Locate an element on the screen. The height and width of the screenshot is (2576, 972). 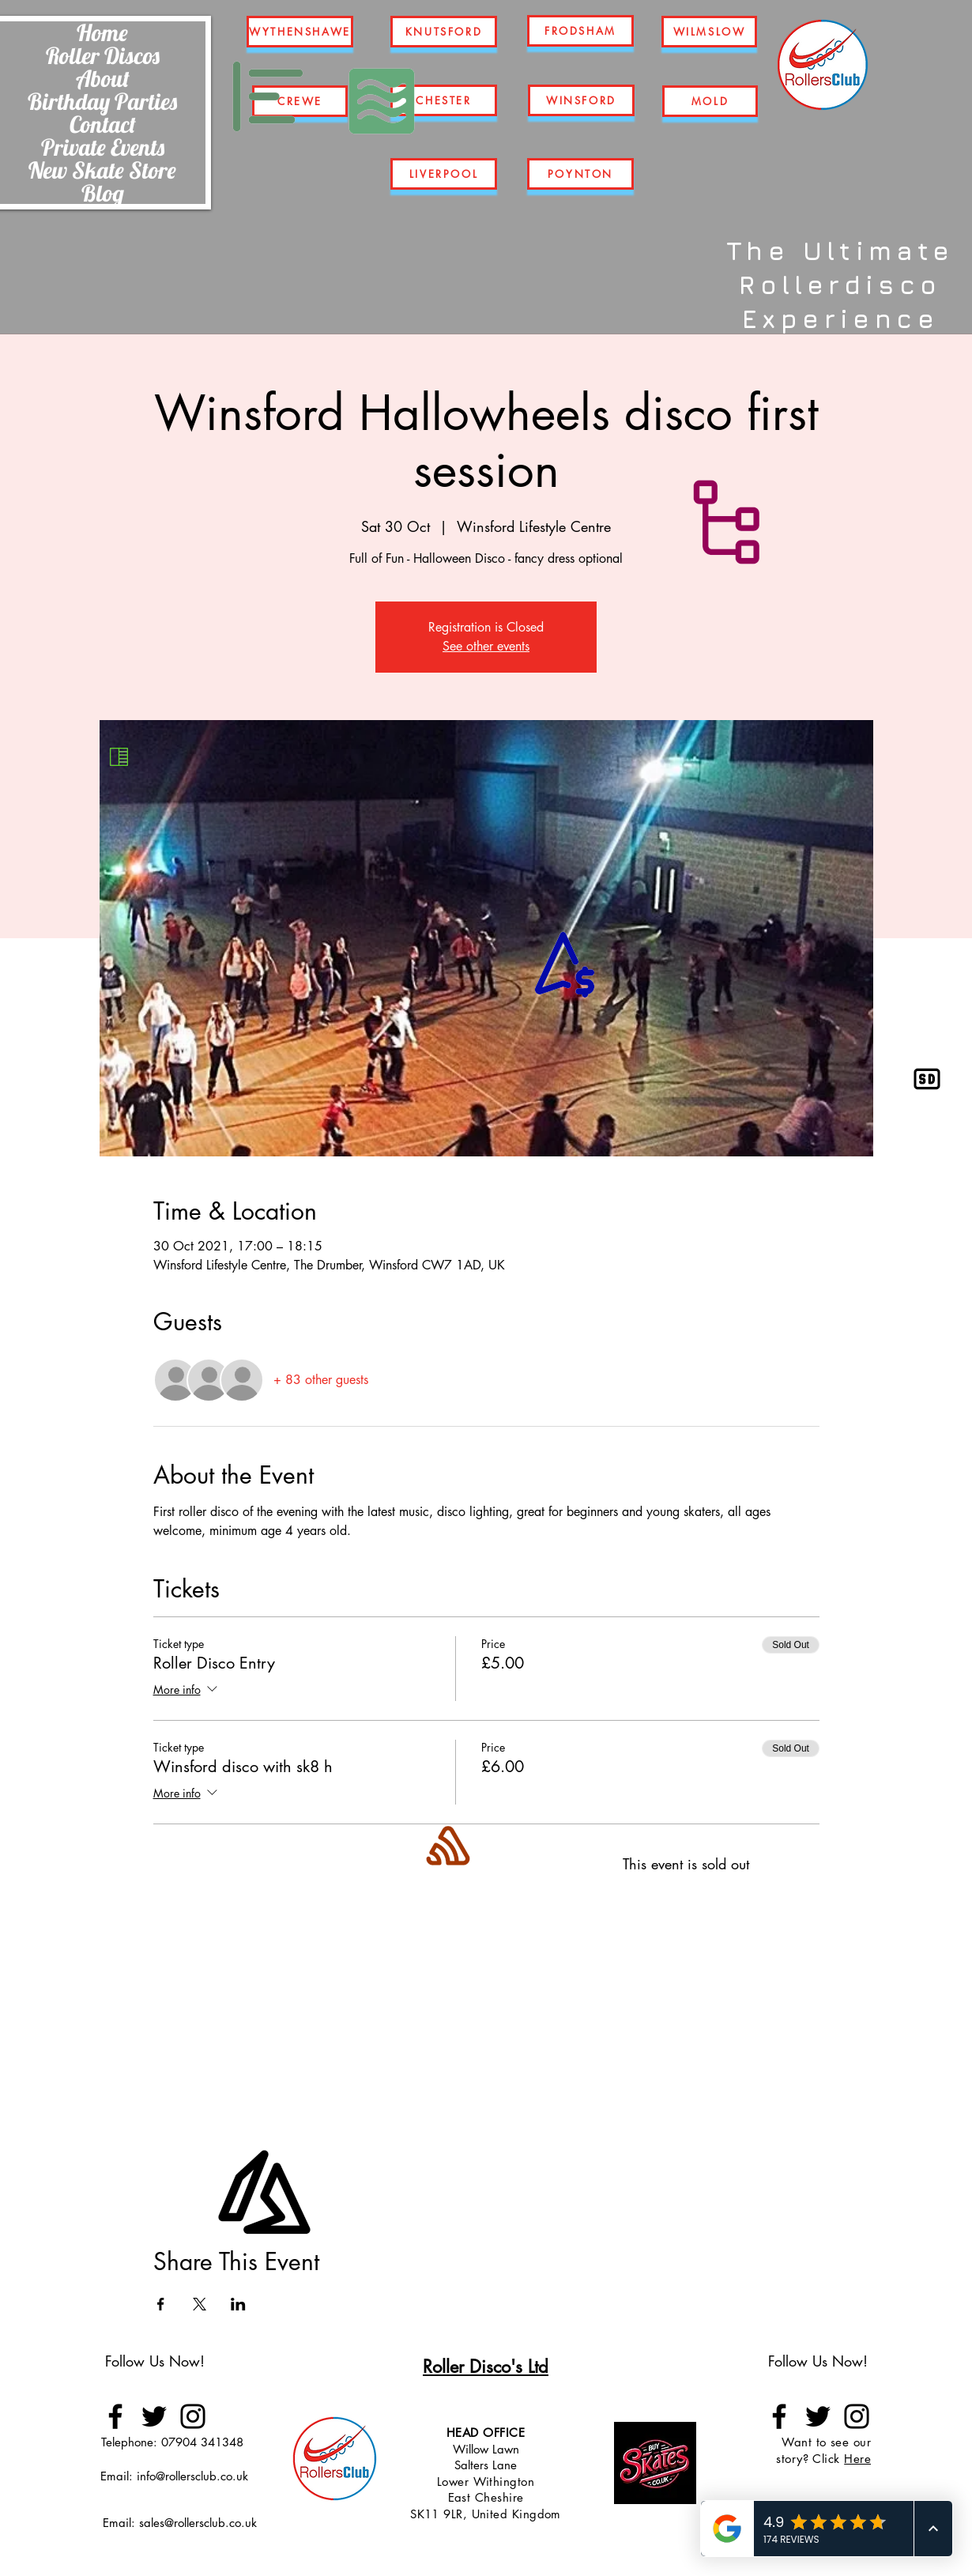
view hierarchical folder structure is located at coordinates (723, 522).